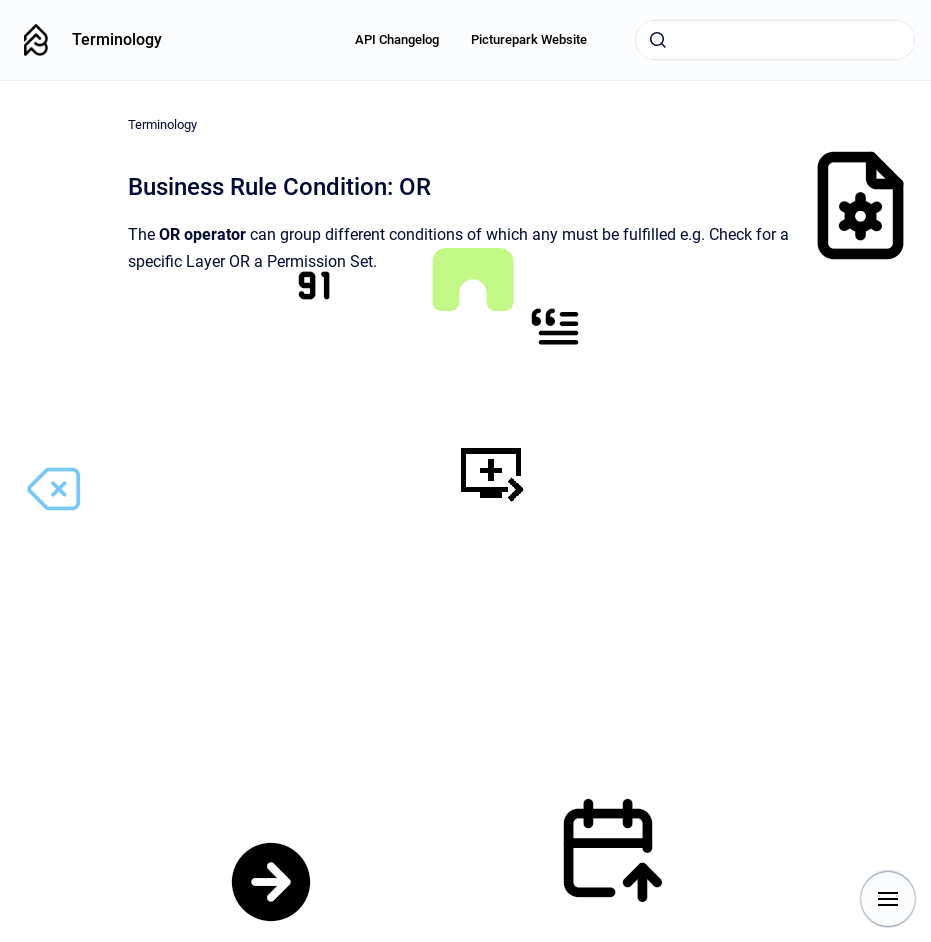 The width and height of the screenshot is (931, 942). I want to click on access file settings or preferences, so click(860, 205).